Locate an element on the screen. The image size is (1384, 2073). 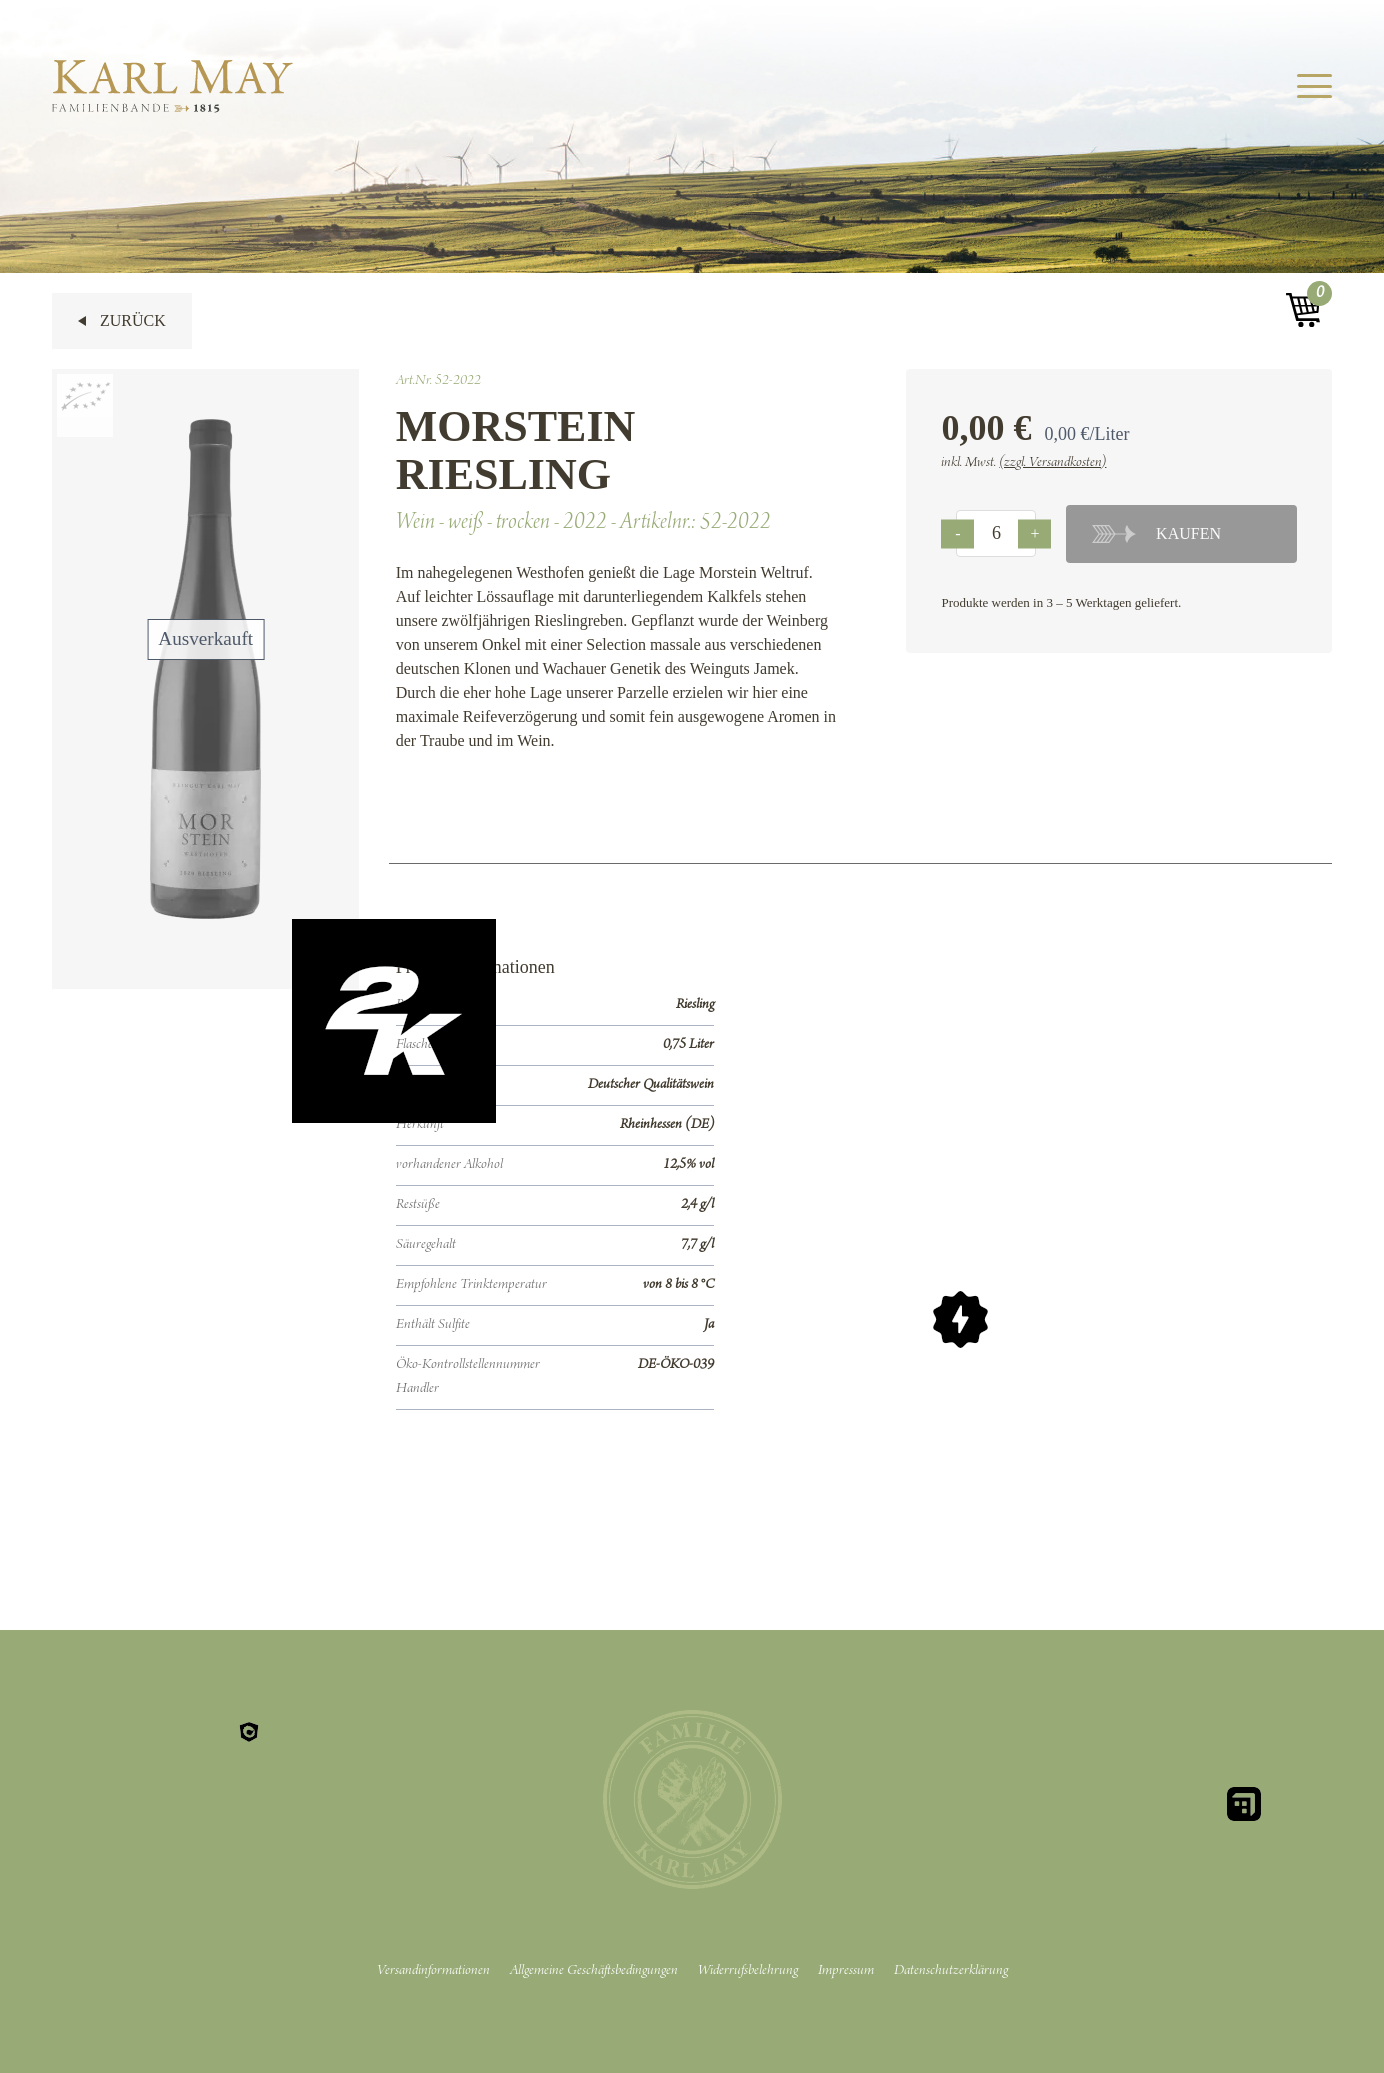
ngrx state management library logo is located at coordinates (249, 1732).